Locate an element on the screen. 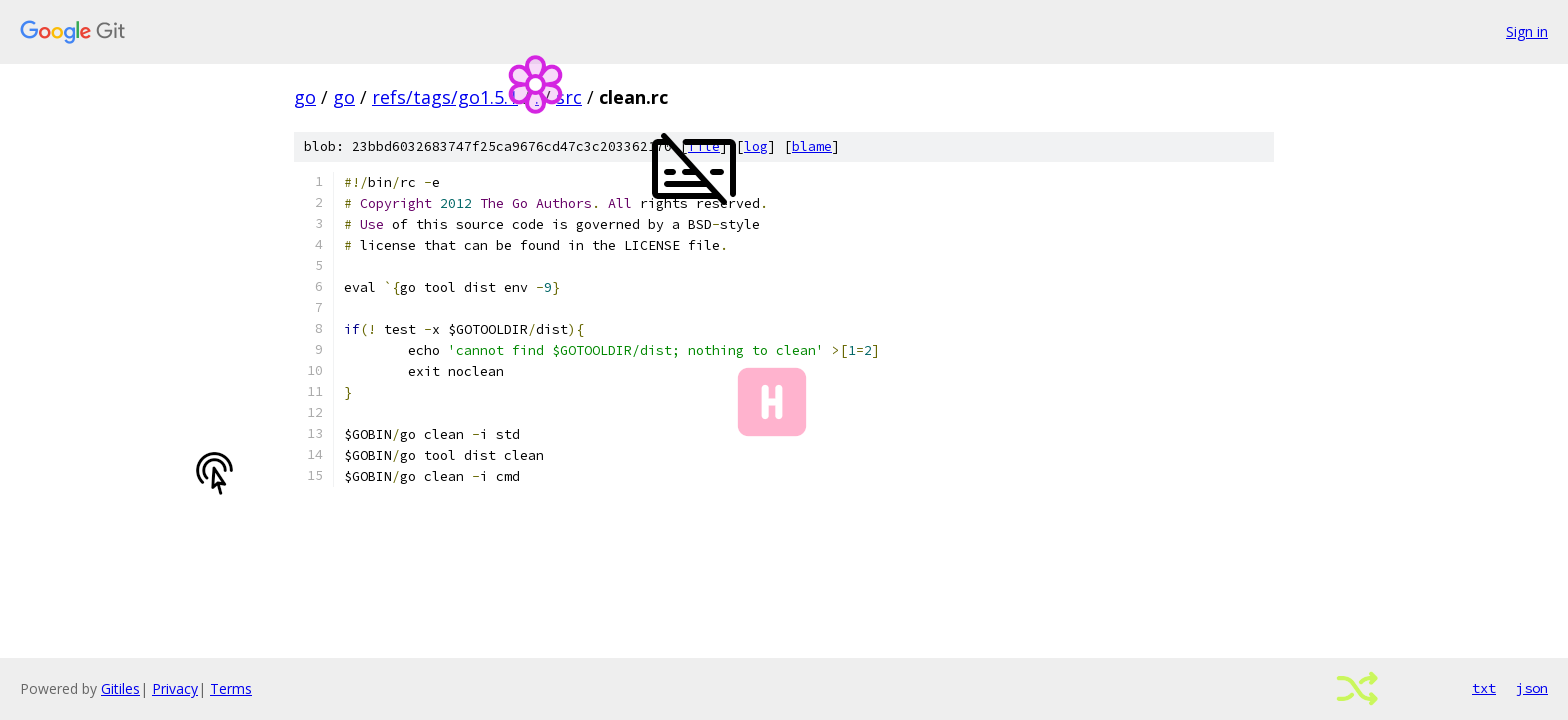 This screenshot has width=1568, height=720. shuffle playlist or queue order is located at coordinates (1356, 688).